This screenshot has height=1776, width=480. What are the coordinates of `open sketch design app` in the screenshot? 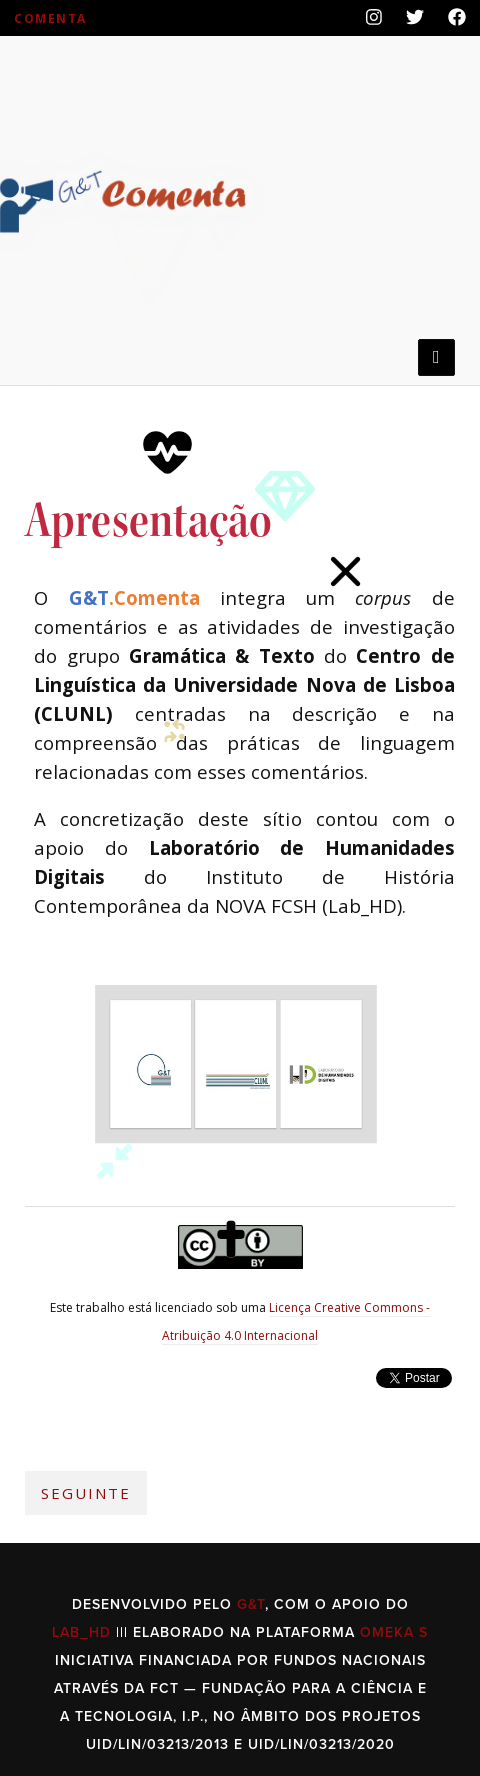 It's located at (285, 495).